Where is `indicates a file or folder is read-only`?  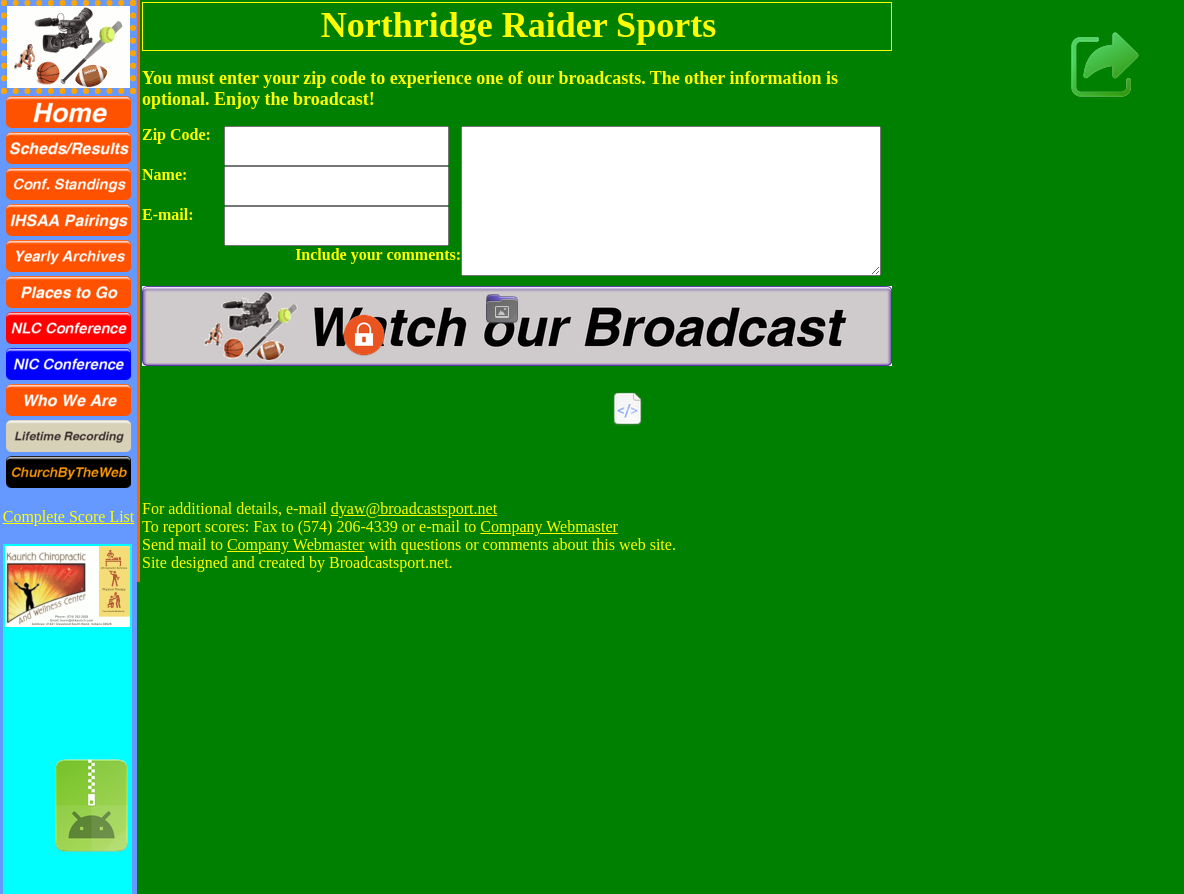
indicates a file or folder is read-only is located at coordinates (364, 335).